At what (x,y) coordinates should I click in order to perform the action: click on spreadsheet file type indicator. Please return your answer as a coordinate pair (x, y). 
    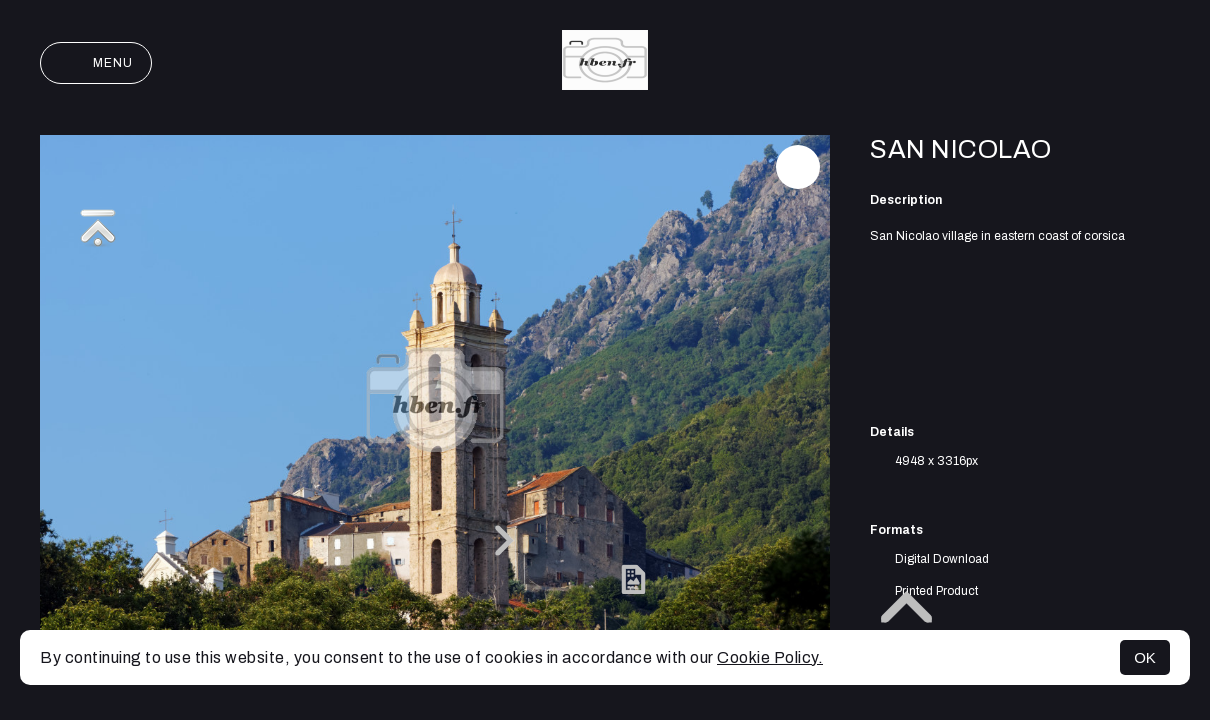
    Looking at the image, I should click on (633, 578).